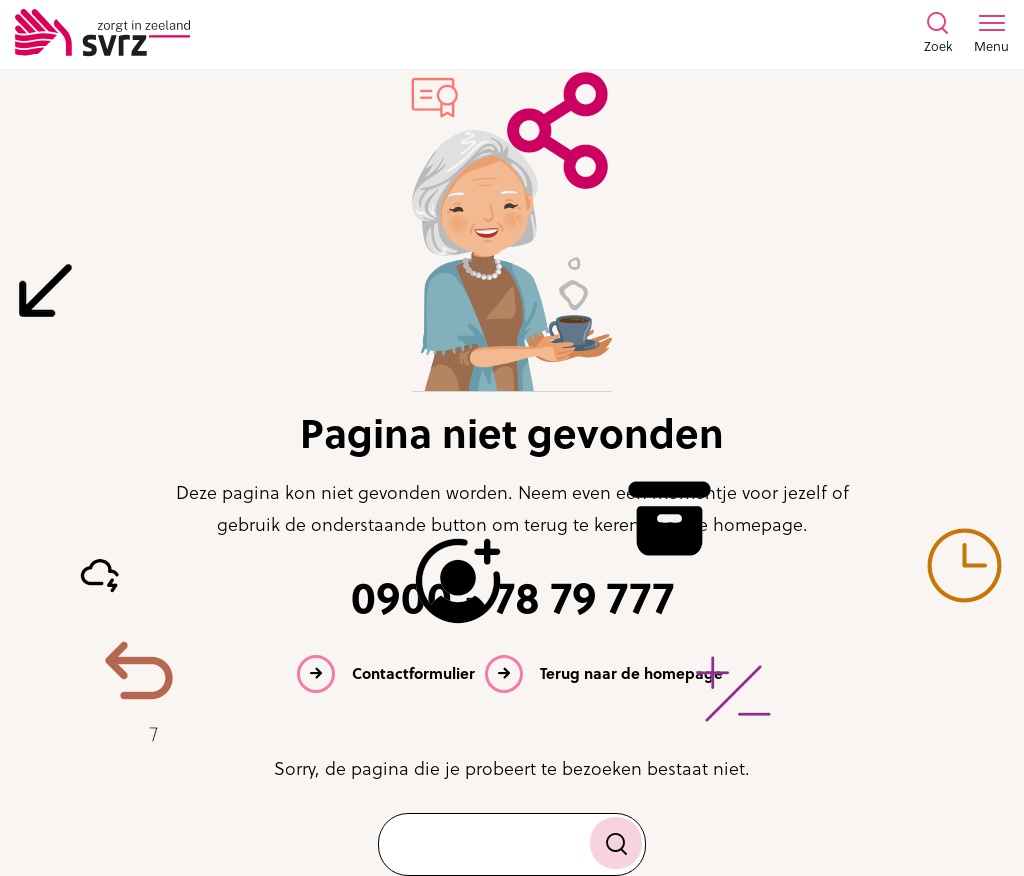 Image resolution: width=1024 pixels, height=876 pixels. I want to click on undo previous action, so click(139, 673).